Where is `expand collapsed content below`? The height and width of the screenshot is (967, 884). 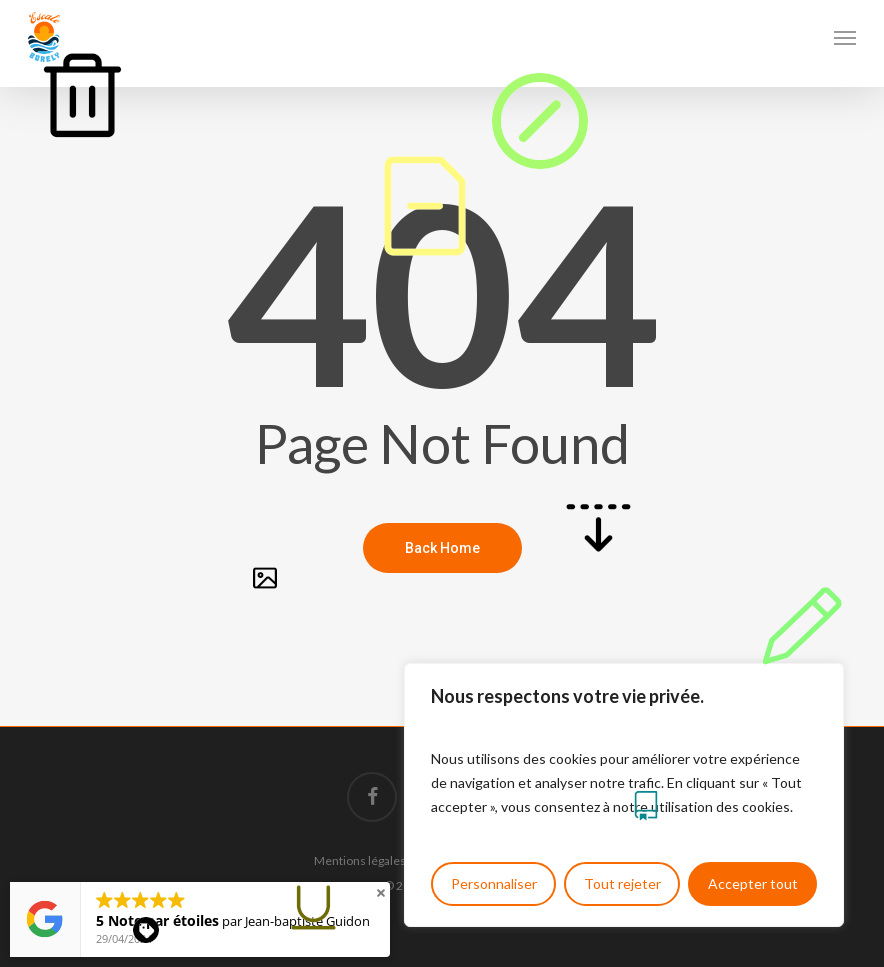
expand collapsed content below is located at coordinates (598, 527).